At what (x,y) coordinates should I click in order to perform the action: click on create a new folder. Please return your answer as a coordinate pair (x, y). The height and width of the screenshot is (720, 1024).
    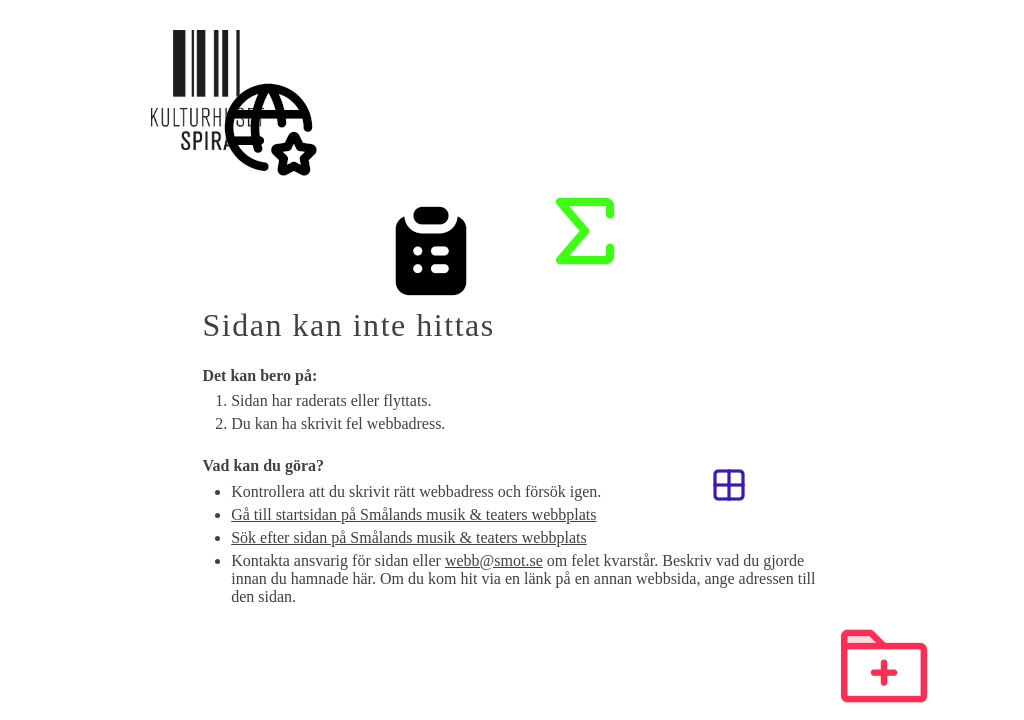
    Looking at the image, I should click on (884, 666).